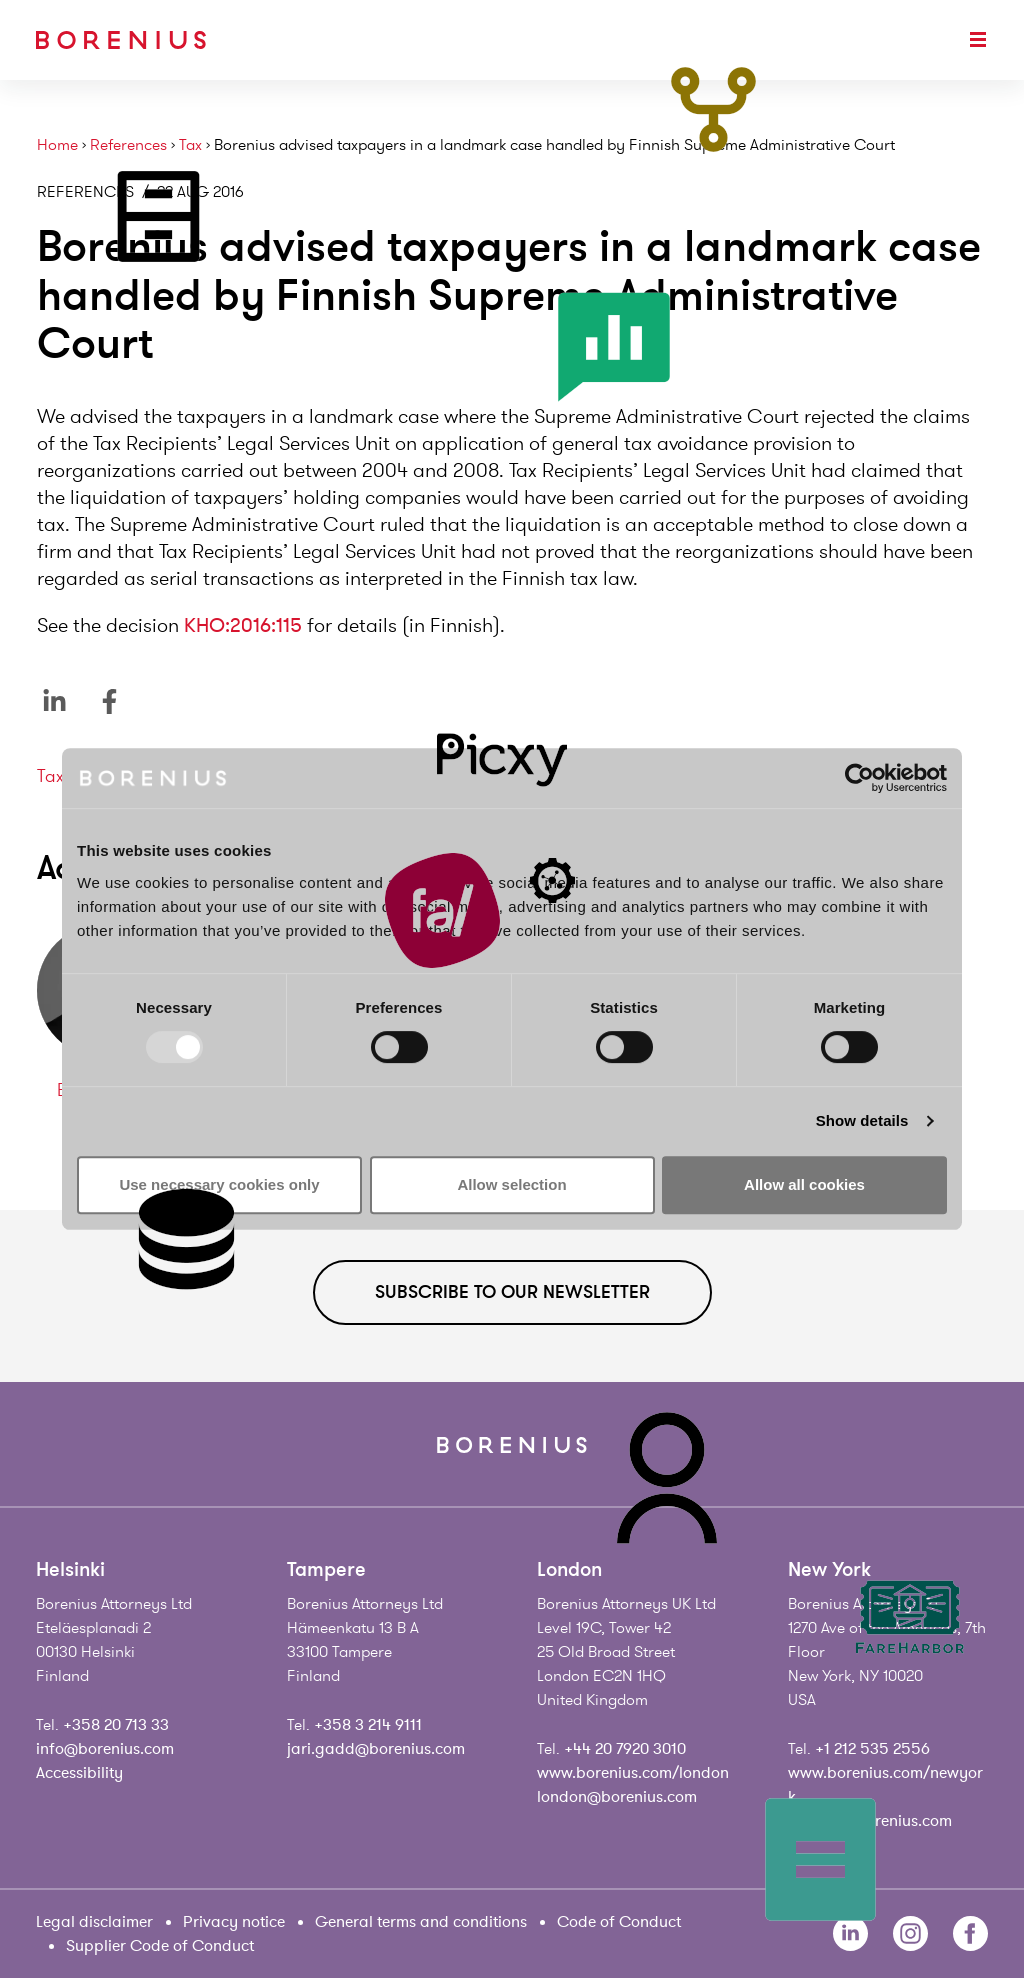 This screenshot has width=1024, height=1978. What do you see at coordinates (442, 910) in the screenshot?
I see `open fathom analytics dashboard` at bounding box center [442, 910].